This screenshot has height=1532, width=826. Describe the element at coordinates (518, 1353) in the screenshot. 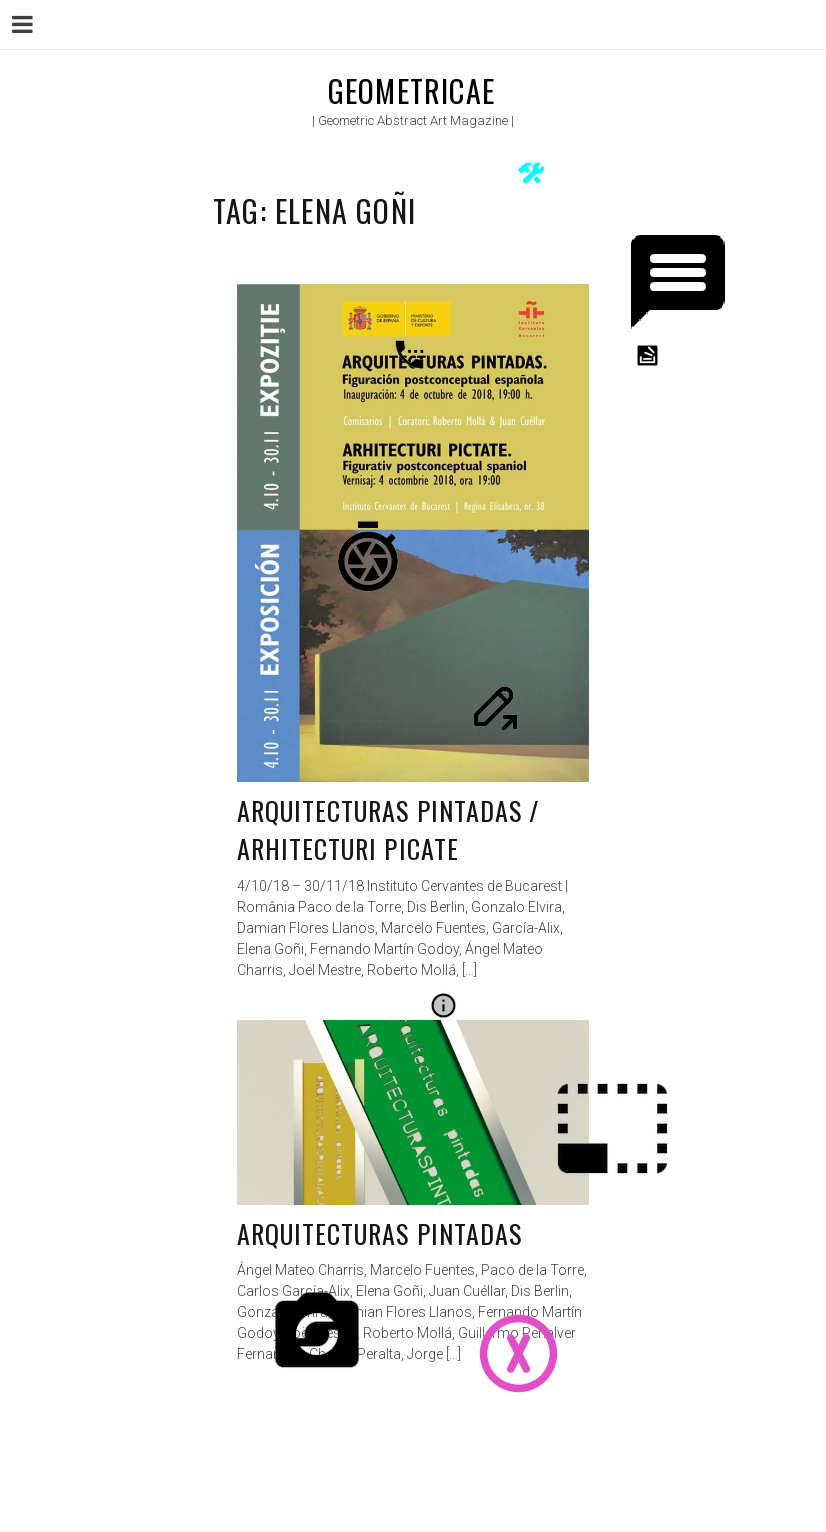

I see `close or cancel an action` at that location.